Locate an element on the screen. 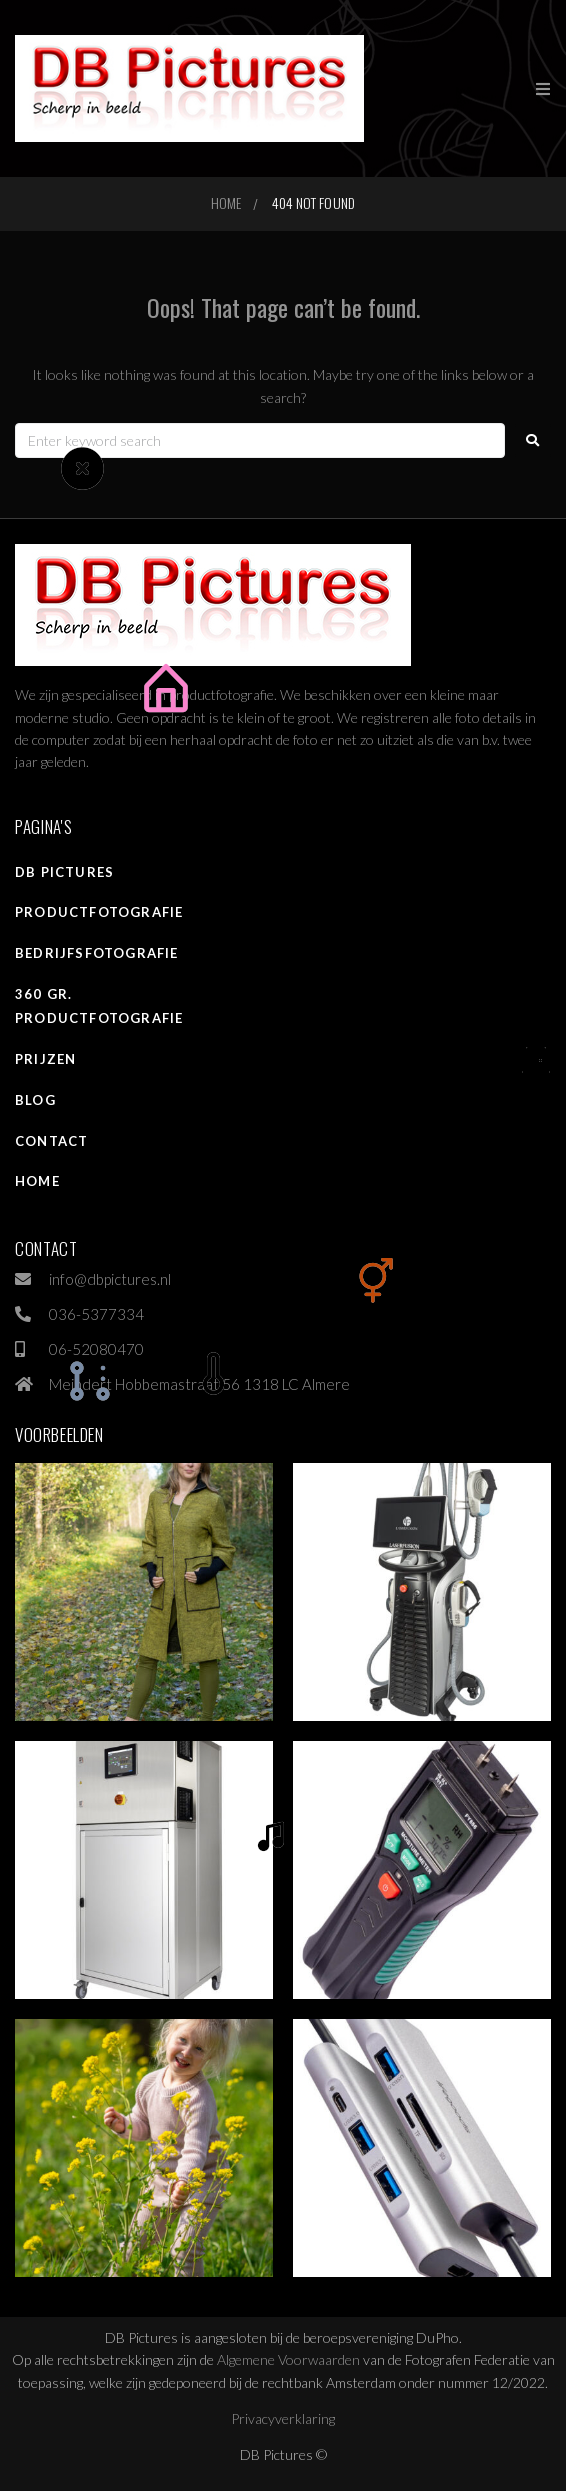 This screenshot has height=2491, width=566. view current temperature is located at coordinates (213, 1373).